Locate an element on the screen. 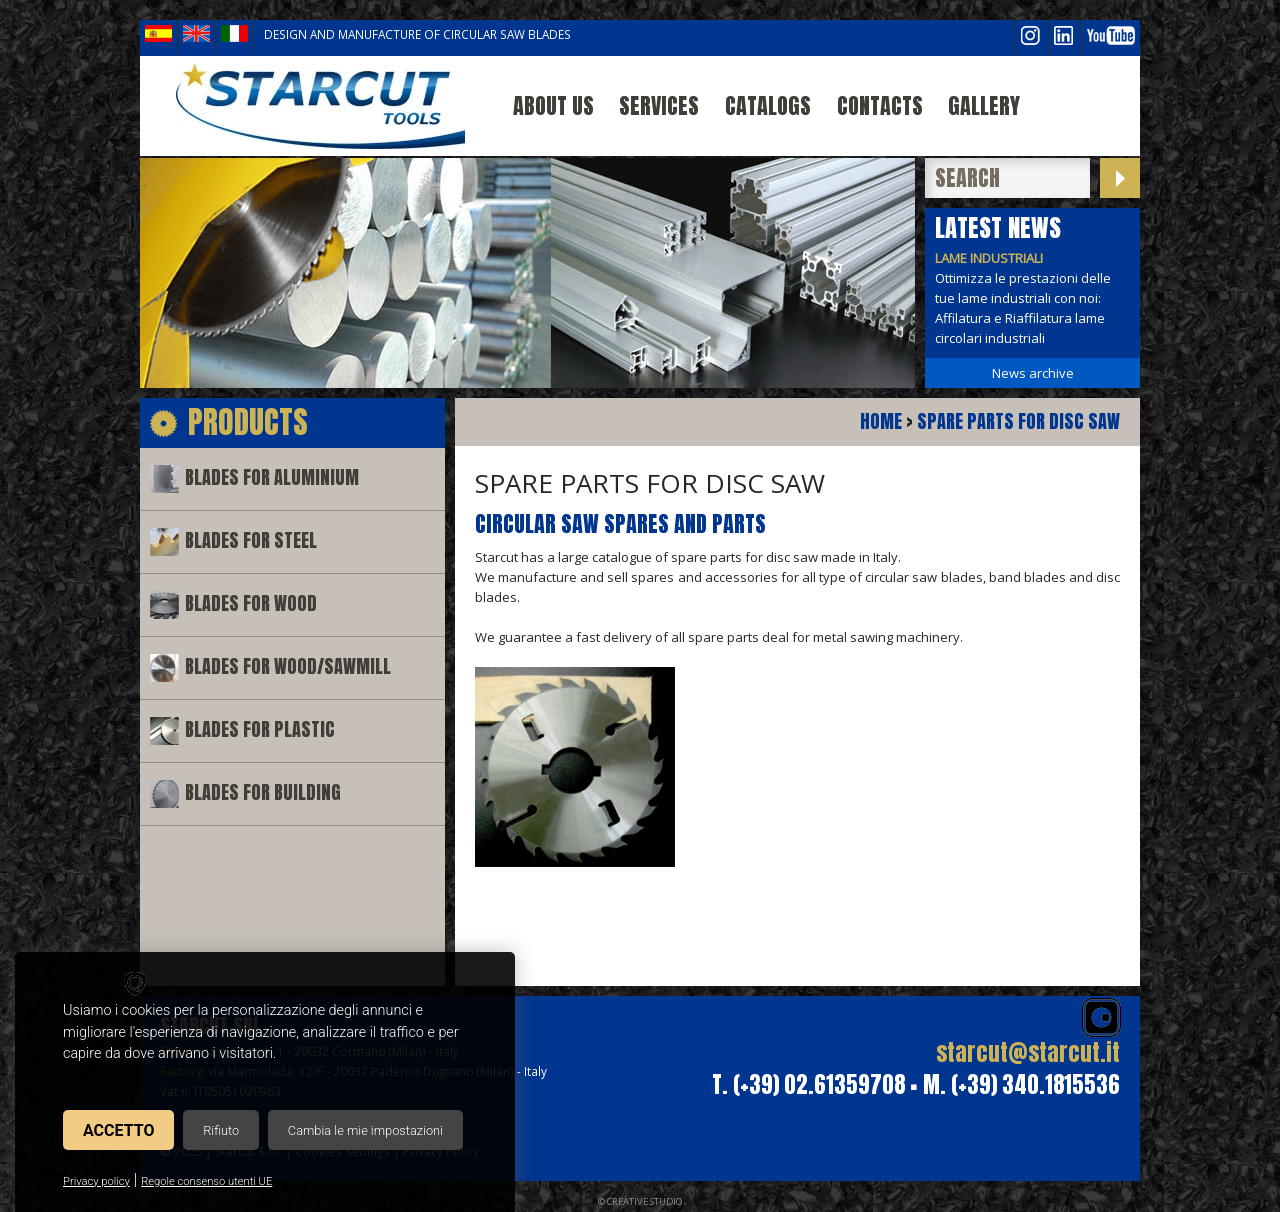 The width and height of the screenshot is (1280, 1212). Qualys security platform logo is located at coordinates (135, 984).